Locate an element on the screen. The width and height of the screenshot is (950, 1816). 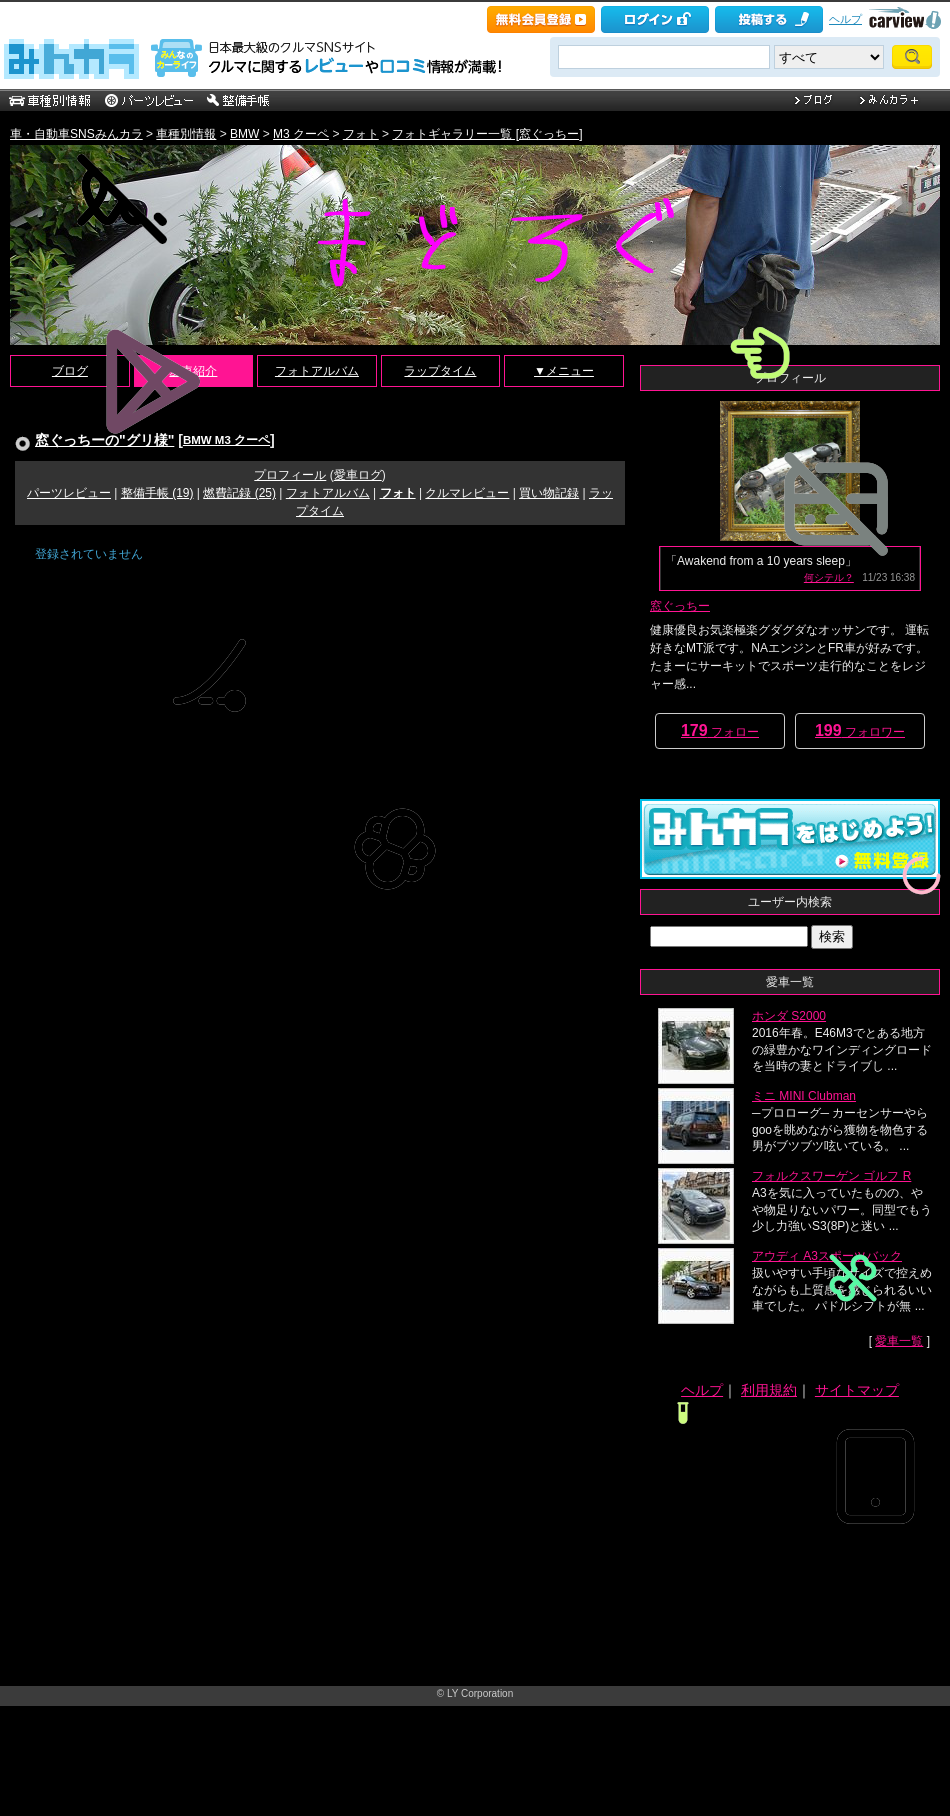
adjust ease-in animation curve is located at coordinates (209, 675).